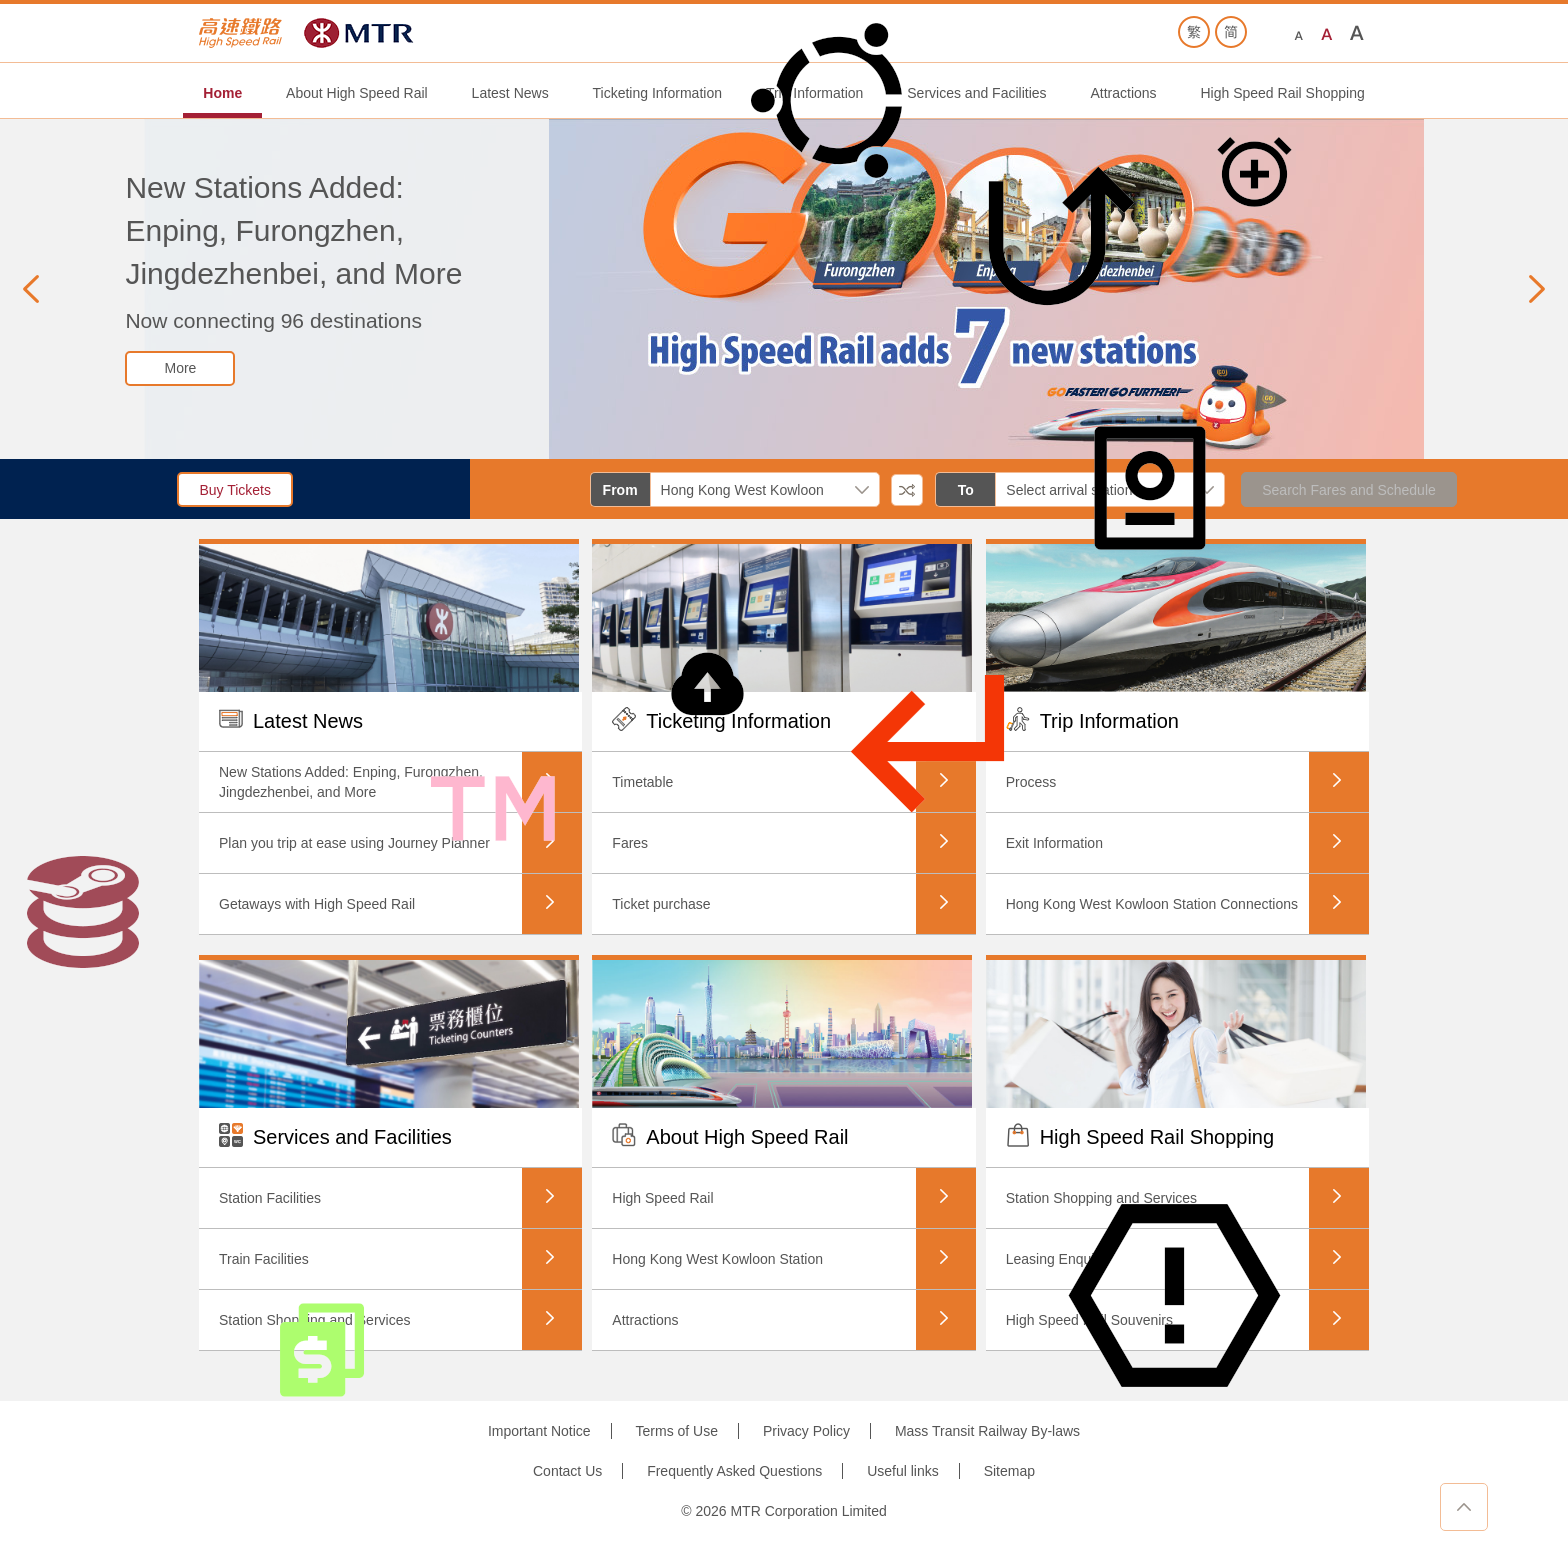  Describe the element at coordinates (937, 742) in the screenshot. I see `return or go back to previous step` at that location.